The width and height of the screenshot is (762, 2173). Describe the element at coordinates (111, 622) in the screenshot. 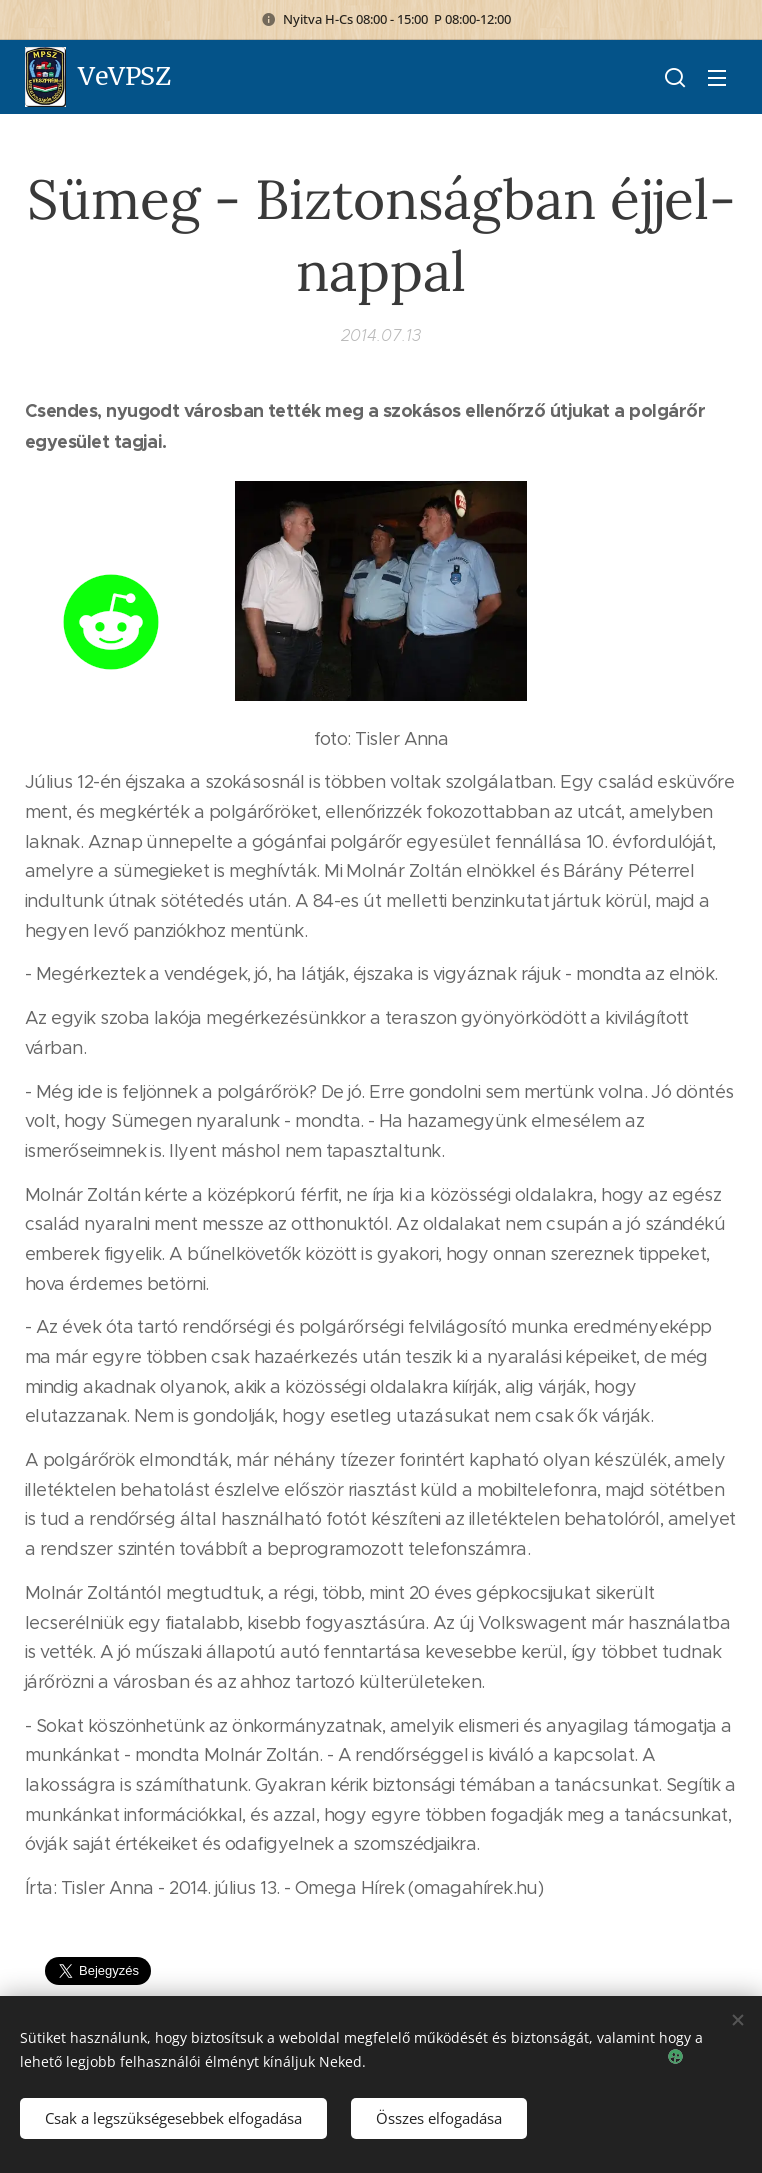

I see `open the Reddit app` at that location.